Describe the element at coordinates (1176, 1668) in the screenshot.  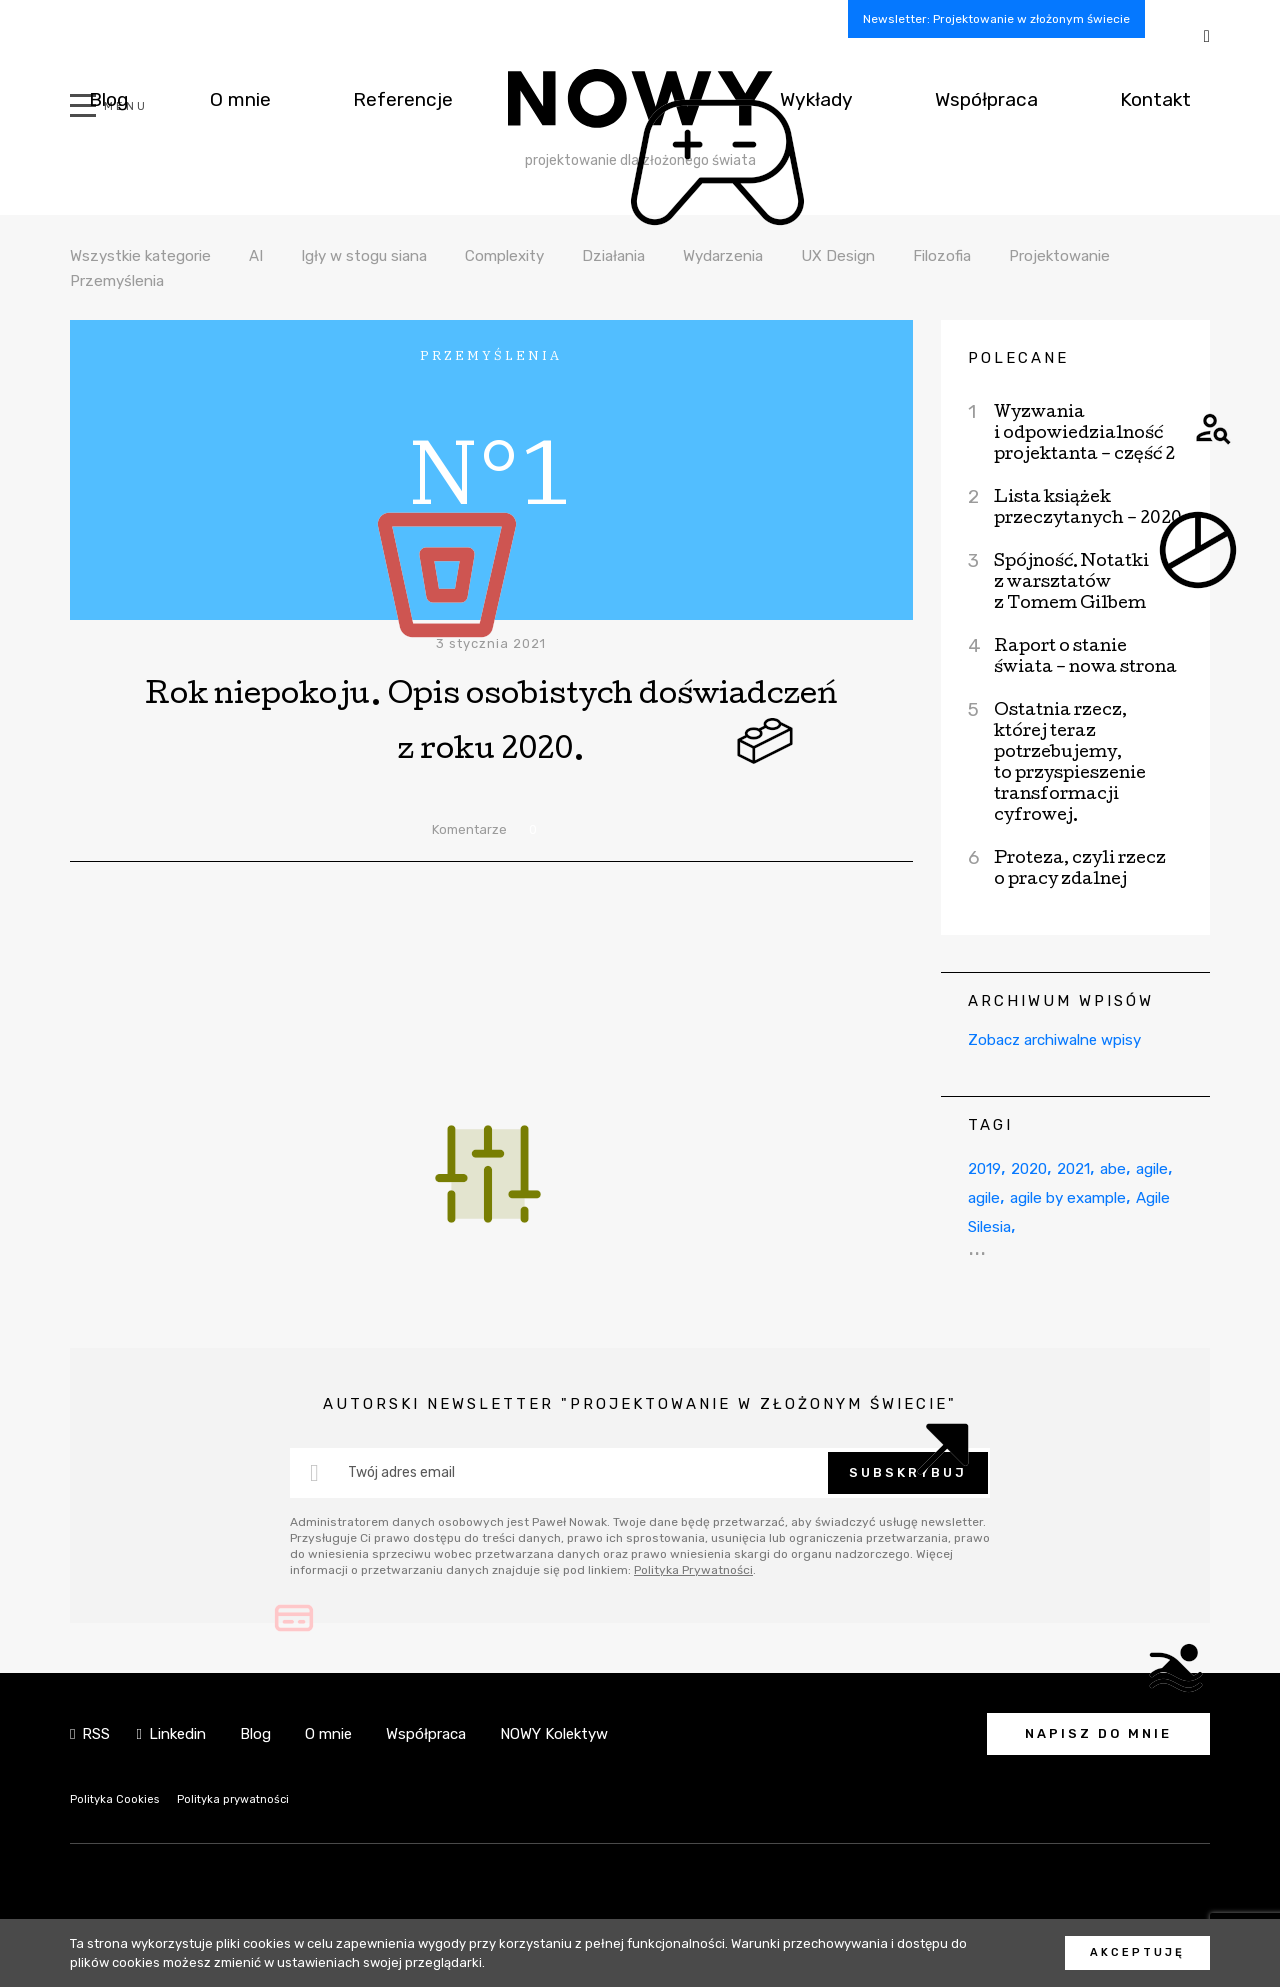
I see `access swimming pool or aquatic facilities` at that location.